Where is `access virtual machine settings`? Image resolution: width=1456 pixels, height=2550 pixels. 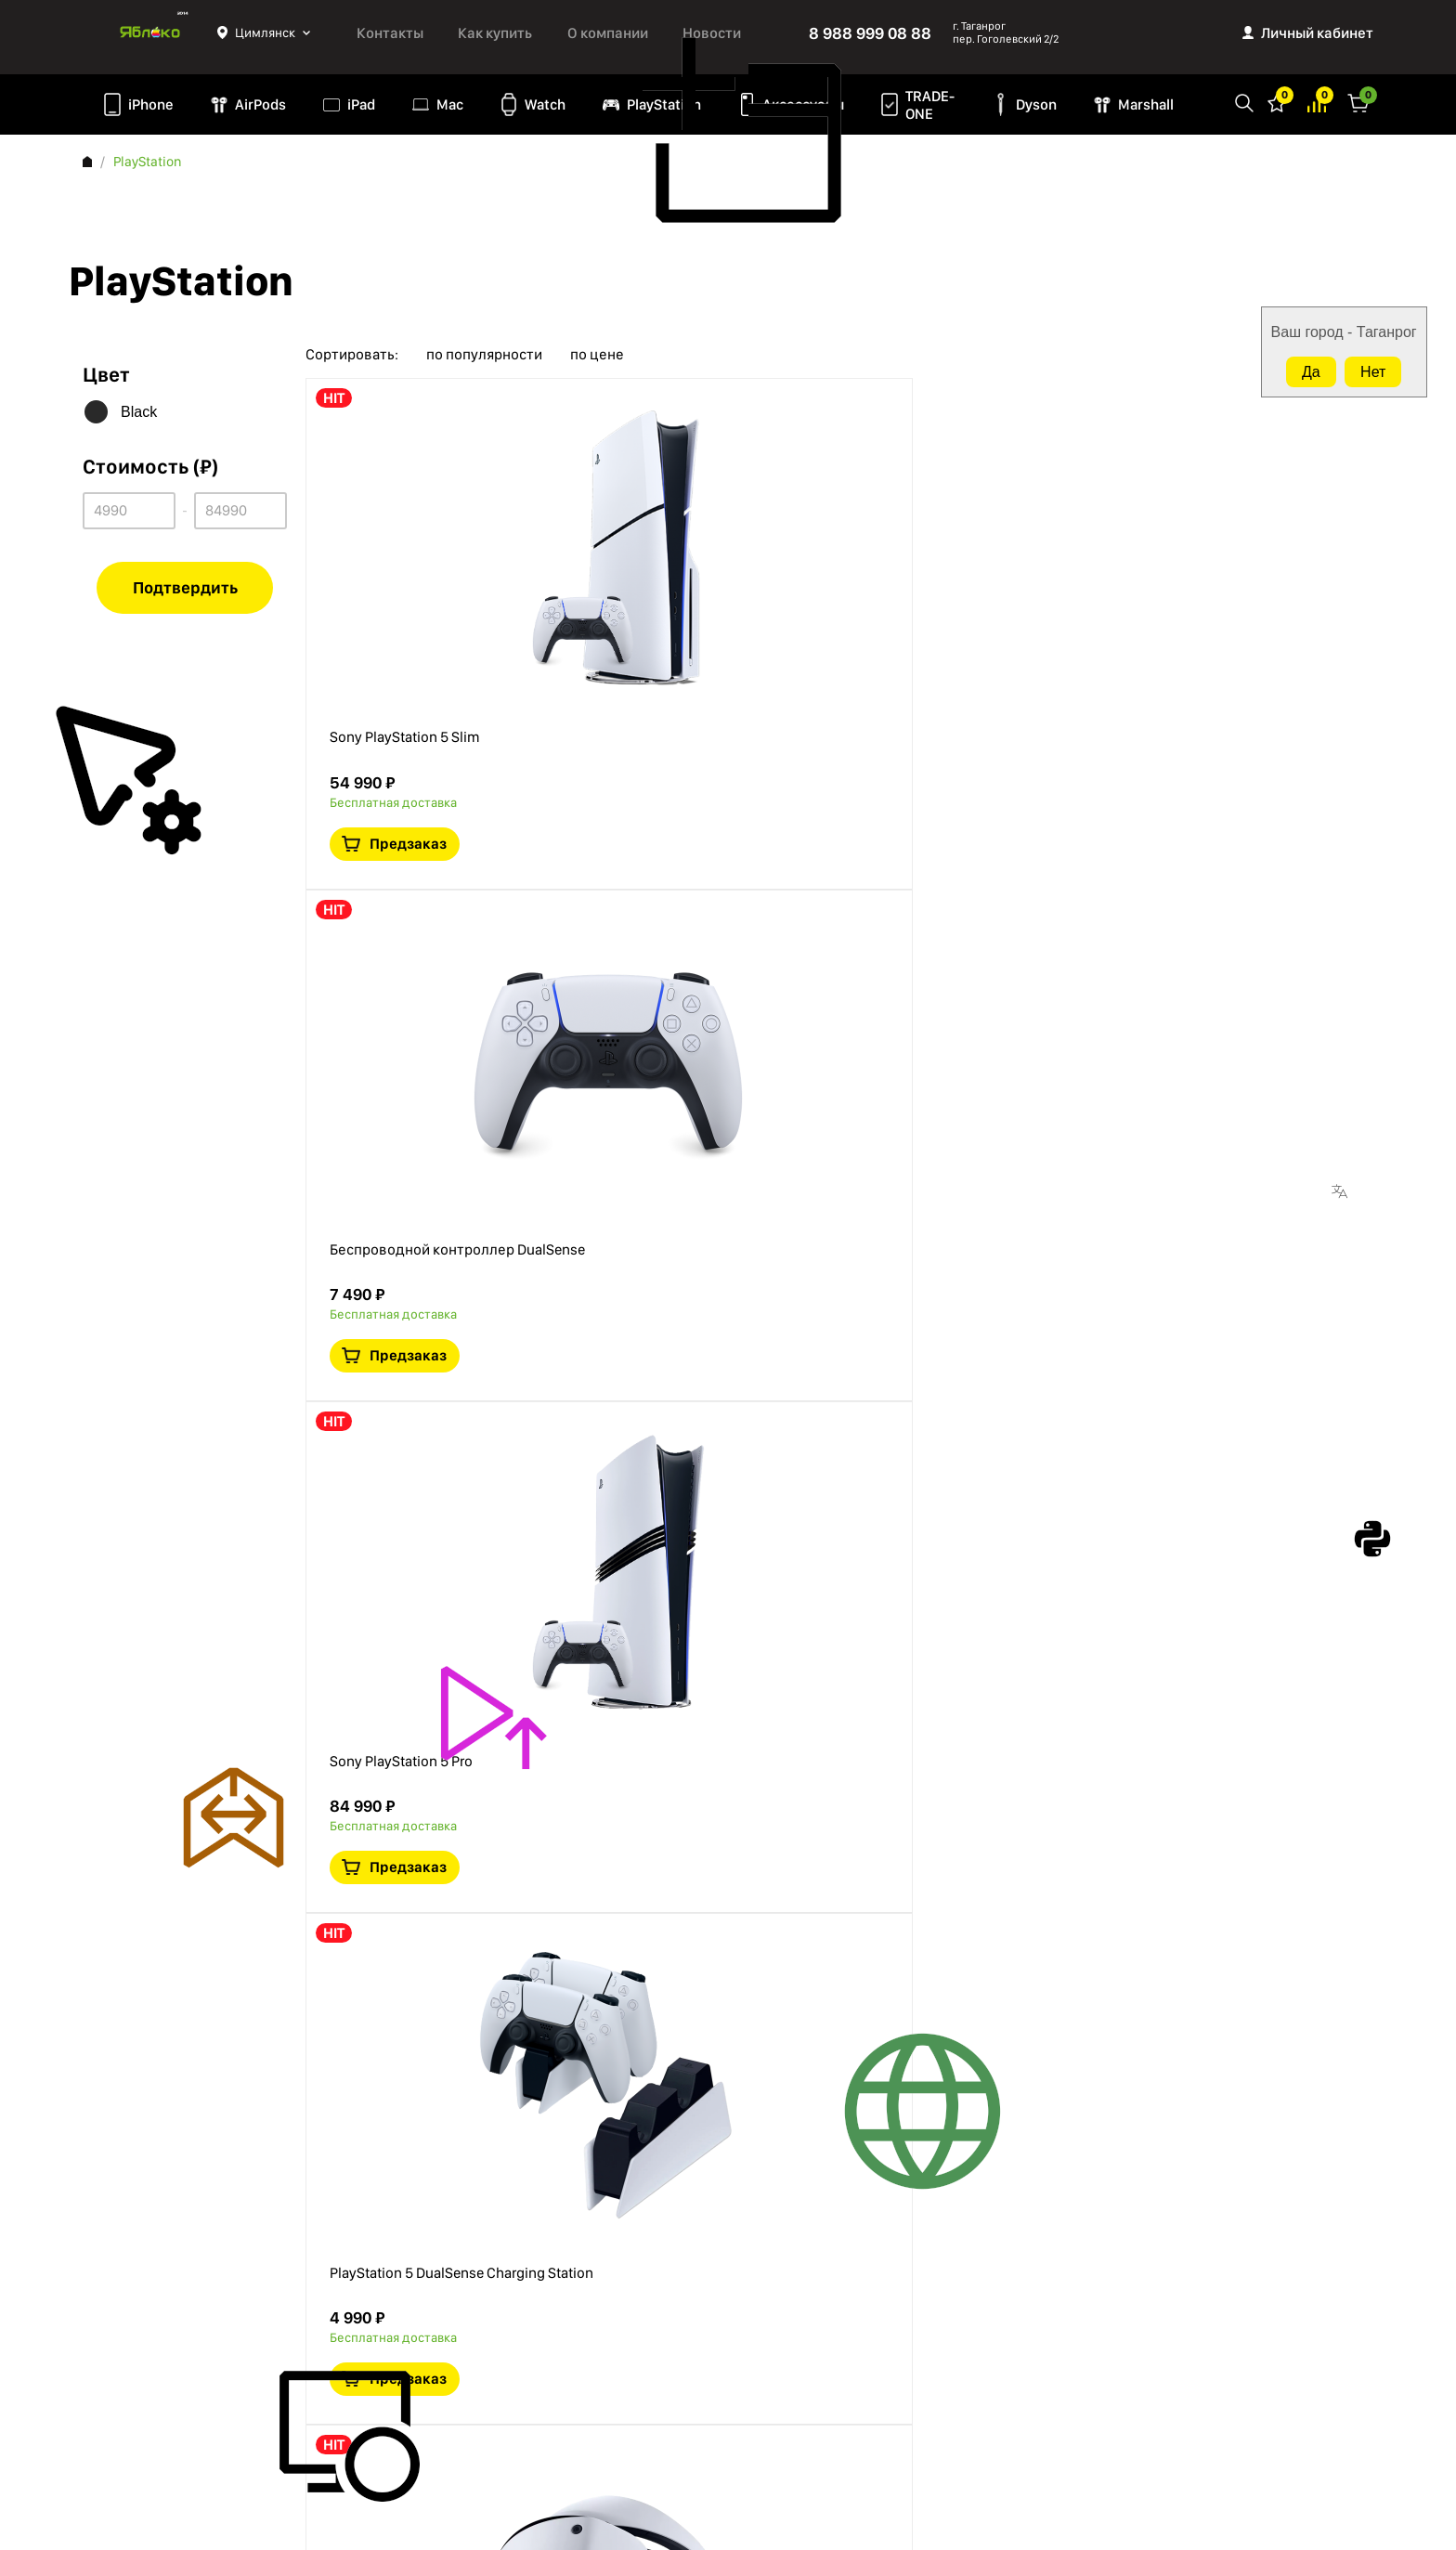 access virtual machine settings is located at coordinates (344, 2426).